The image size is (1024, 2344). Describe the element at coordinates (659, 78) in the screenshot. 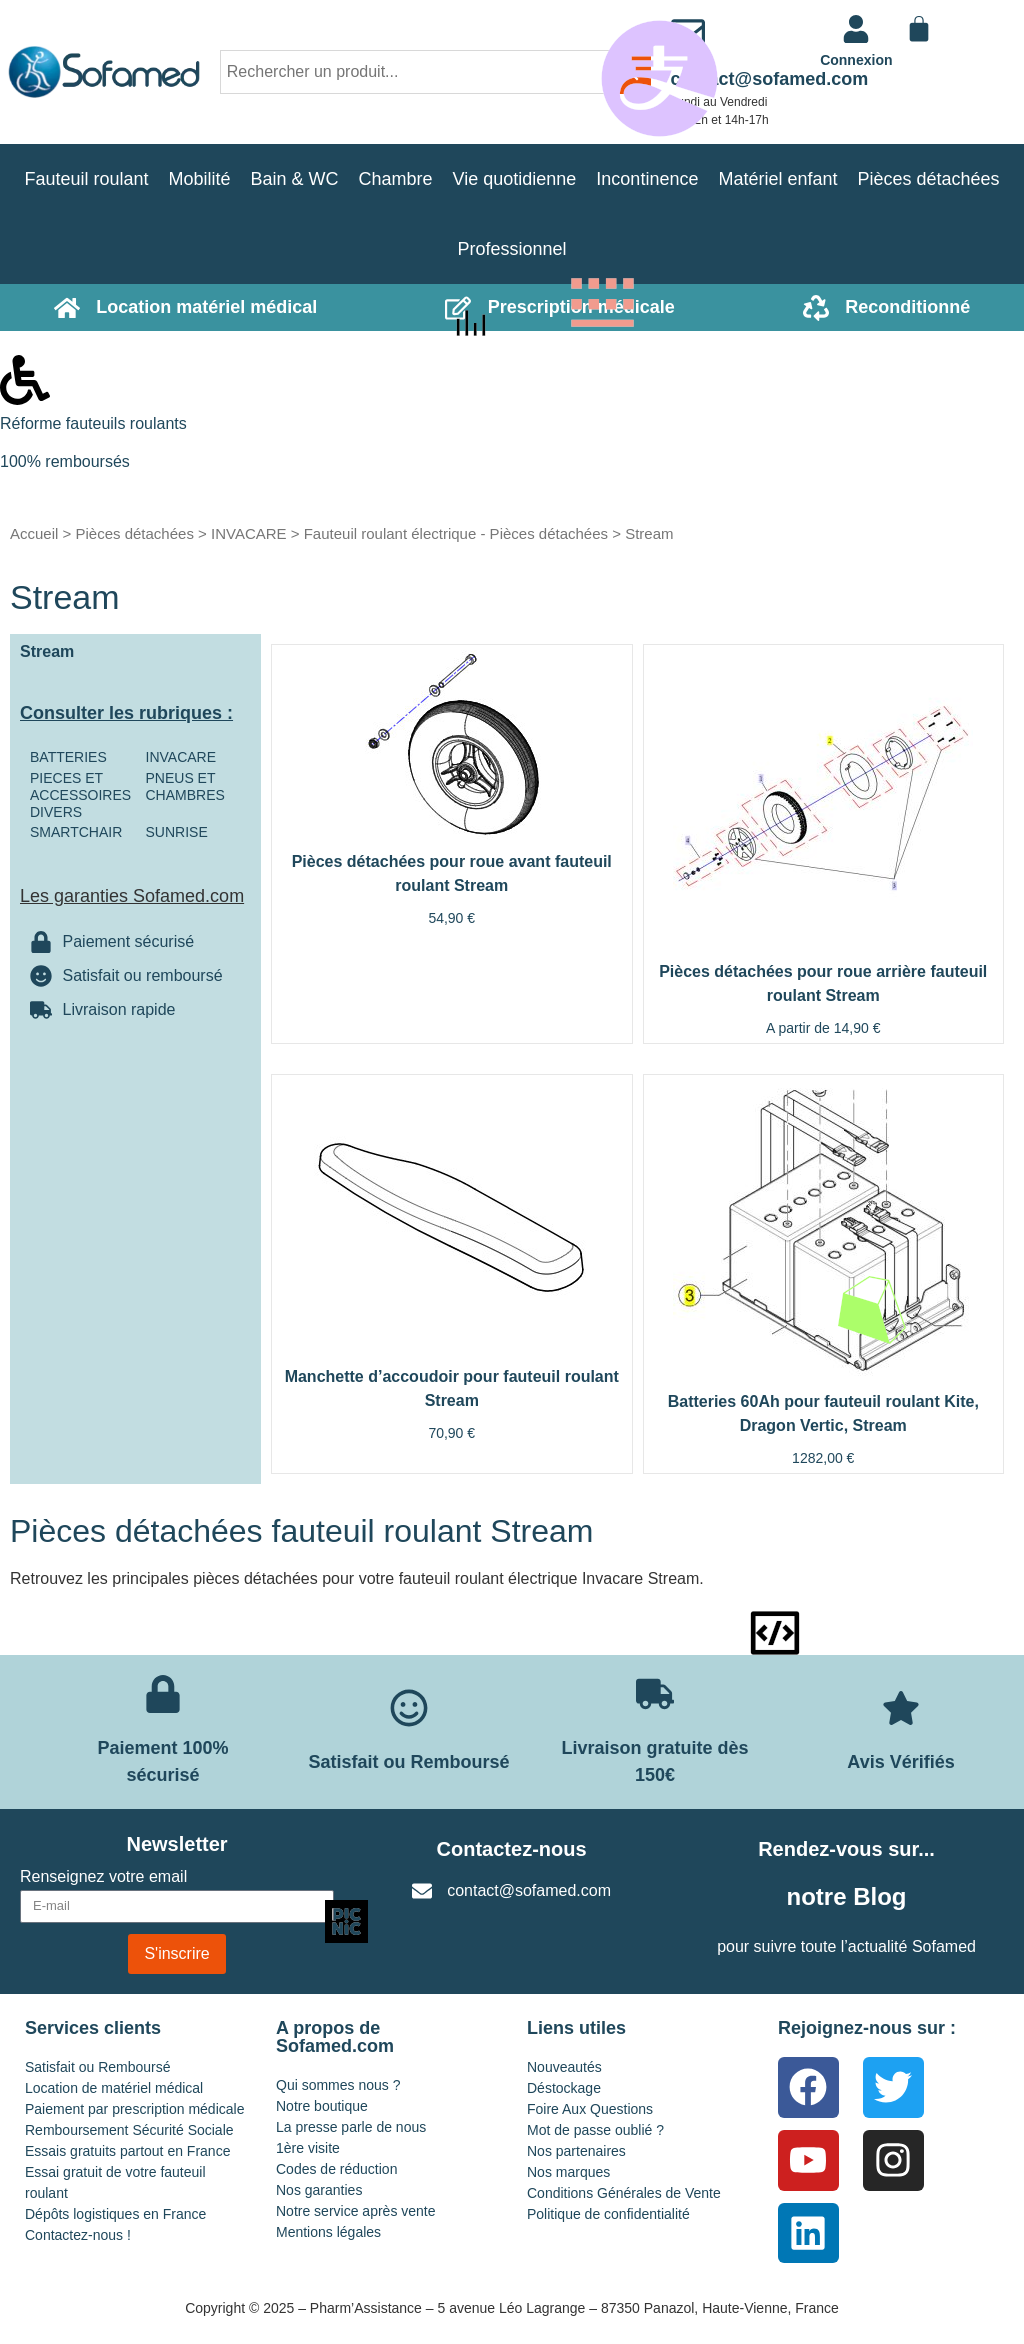

I see `pay with alipay` at that location.